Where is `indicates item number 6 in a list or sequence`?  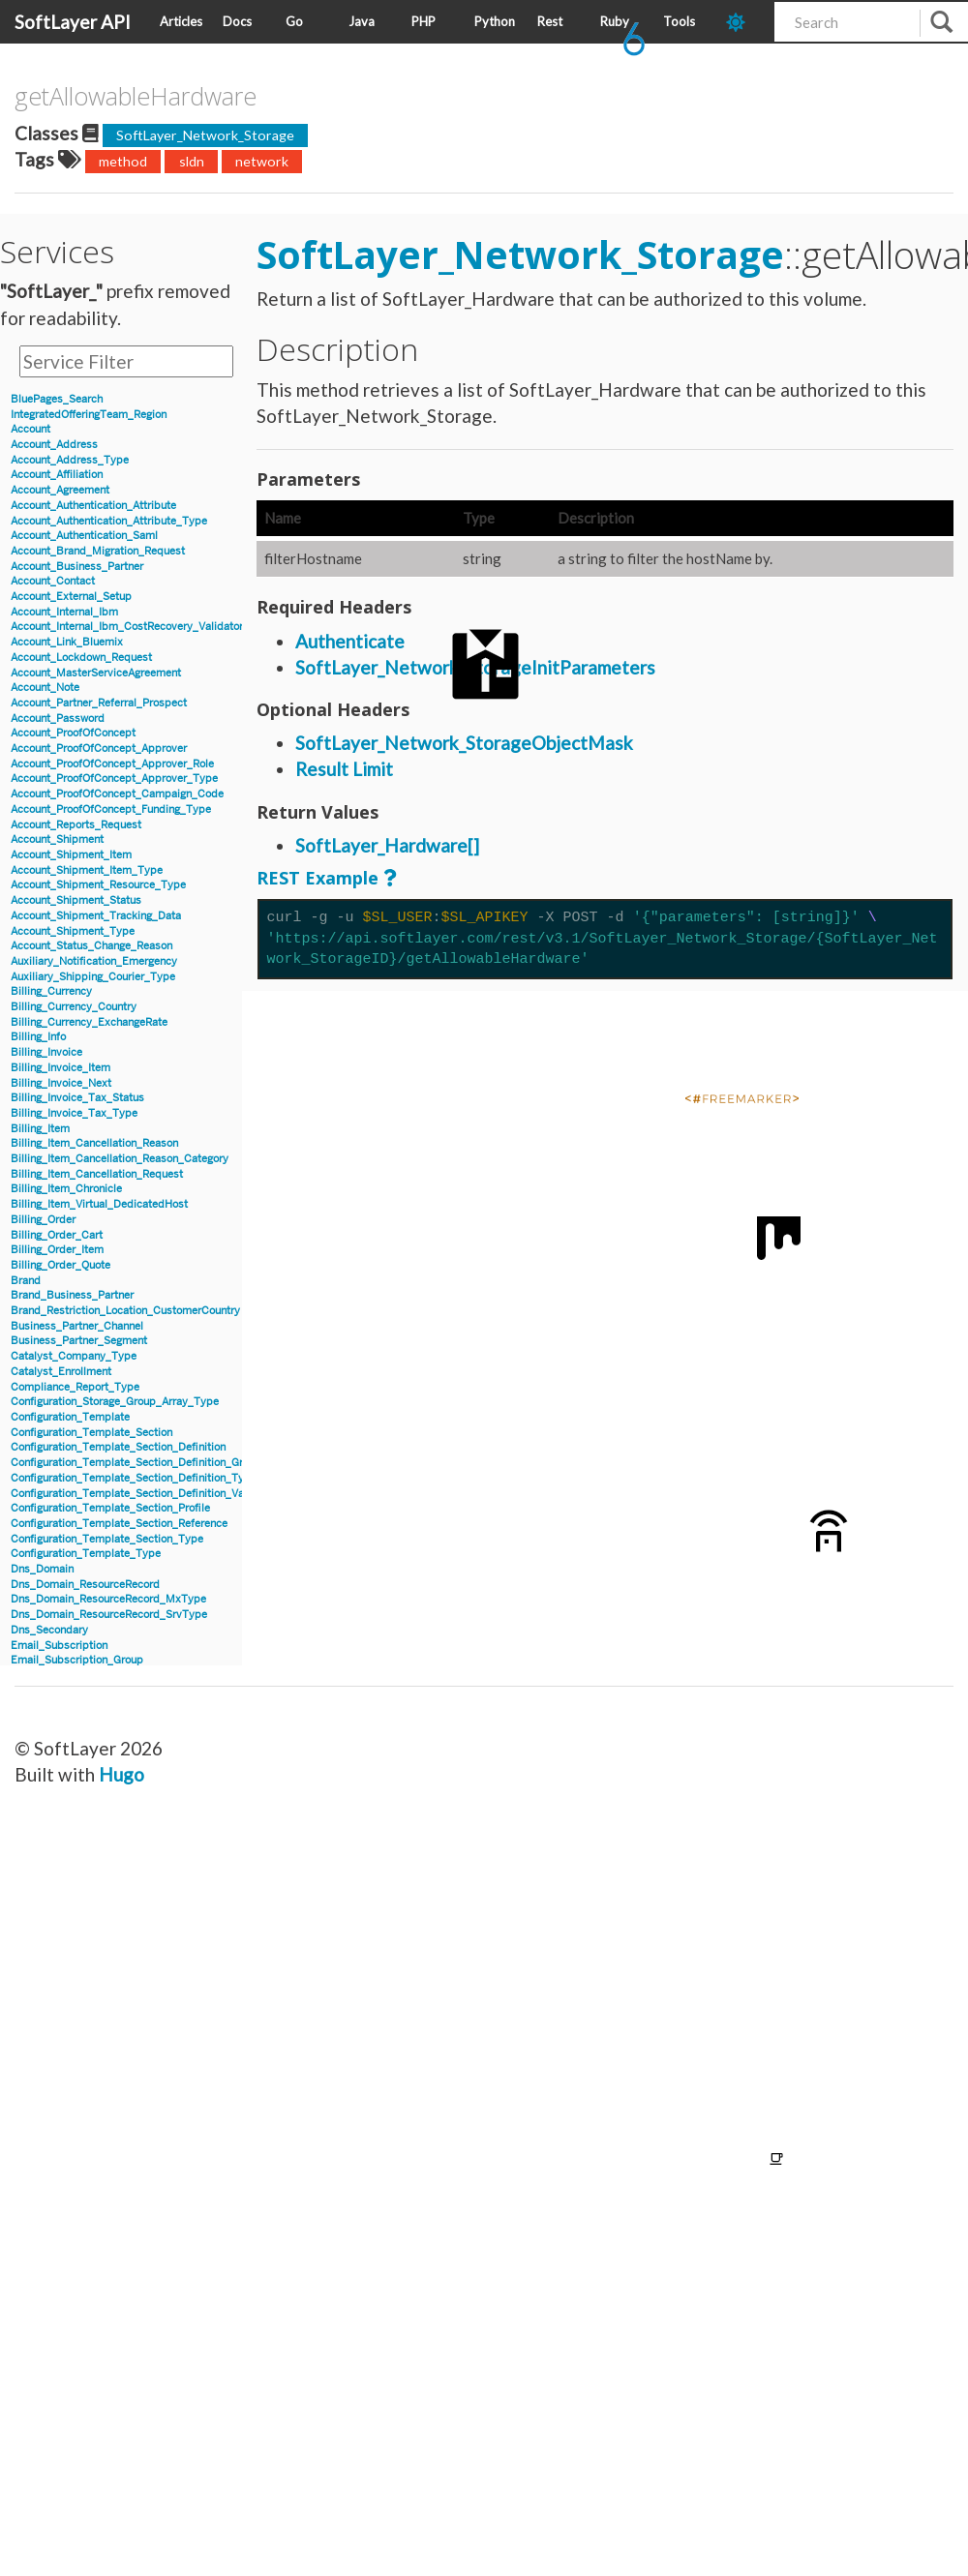
indicates item number 6 in a list or sequence is located at coordinates (634, 39).